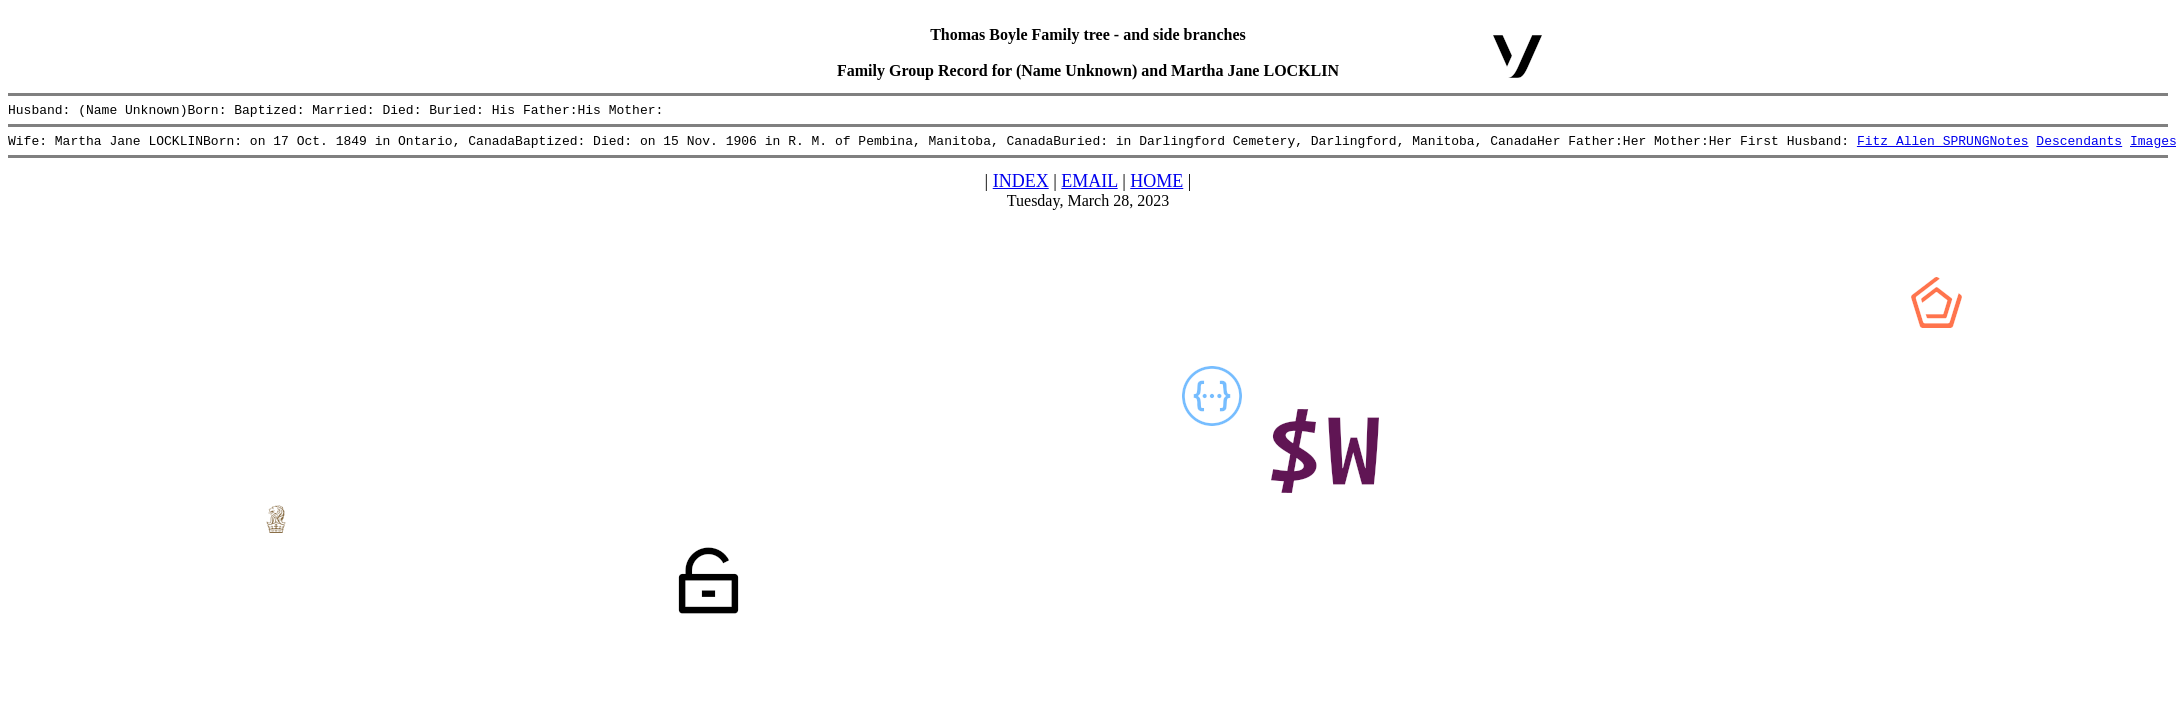 The height and width of the screenshot is (720, 2176). I want to click on geode geometry dash mod loader logo, so click(1936, 302).